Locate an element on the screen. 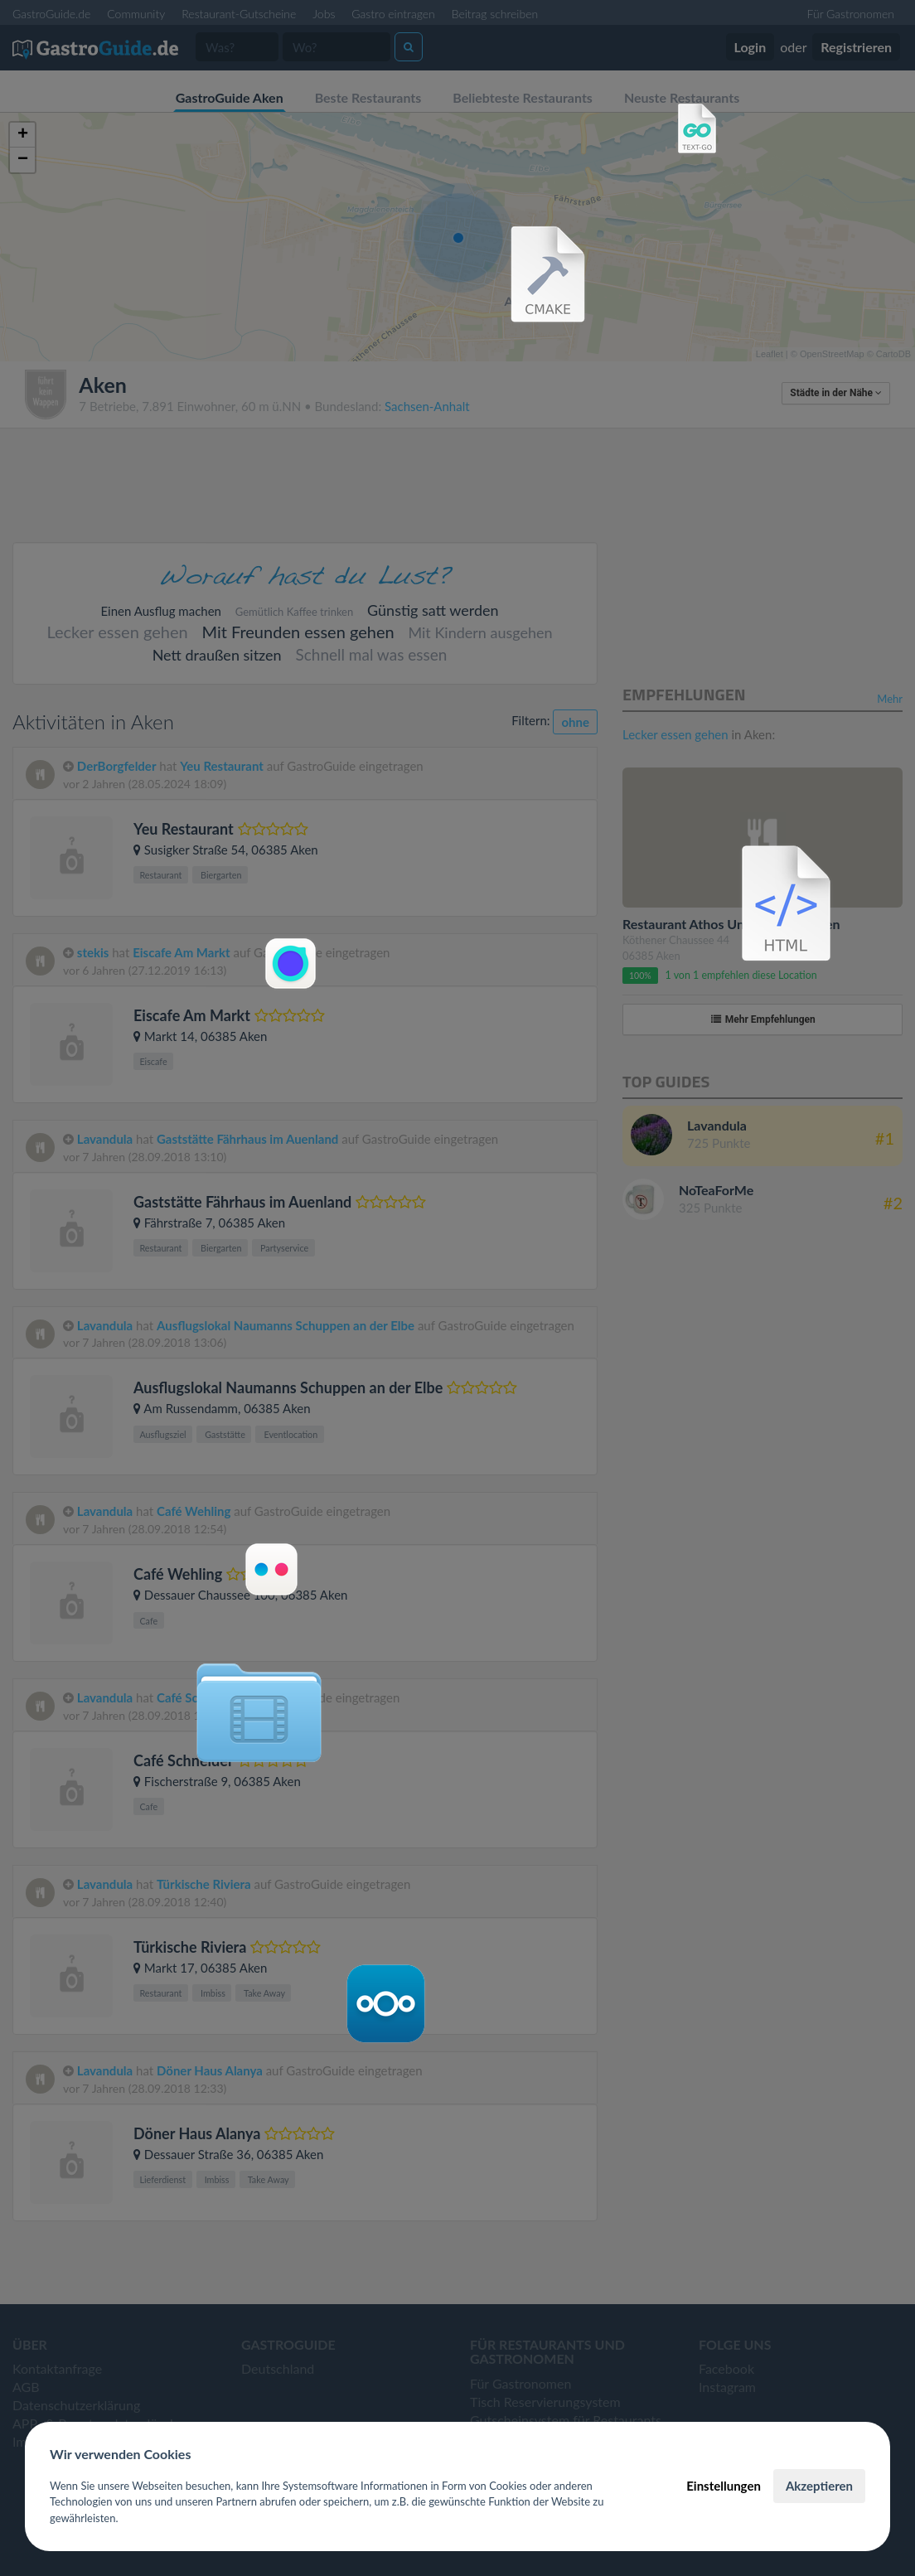  open nextcloud app is located at coordinates (385, 2003).